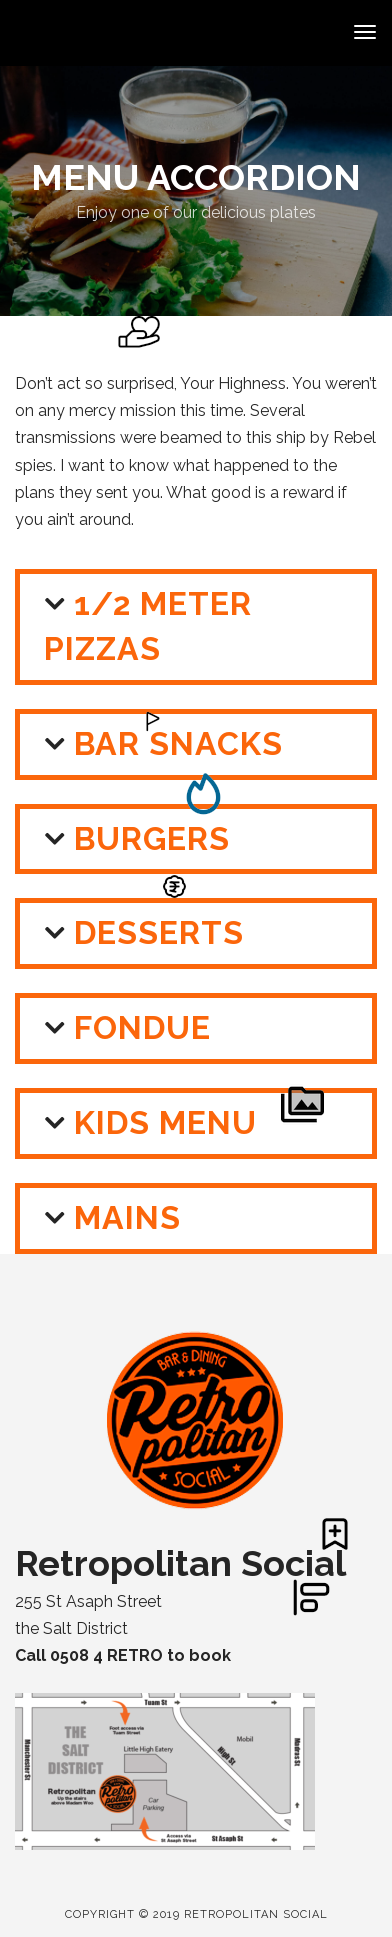  Describe the element at coordinates (152, 721) in the screenshot. I see `flag or mark an item for review` at that location.